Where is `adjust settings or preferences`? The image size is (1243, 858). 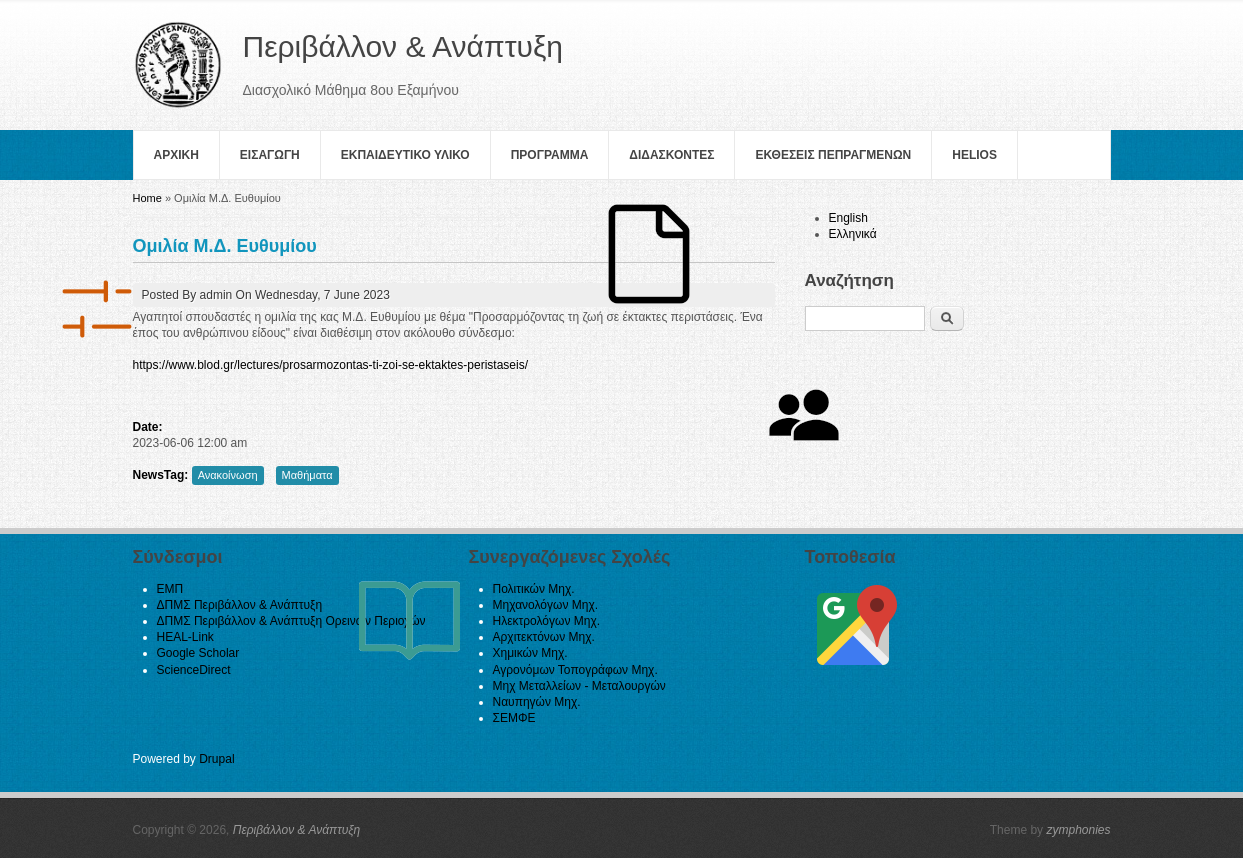
adjust settings or preferences is located at coordinates (97, 309).